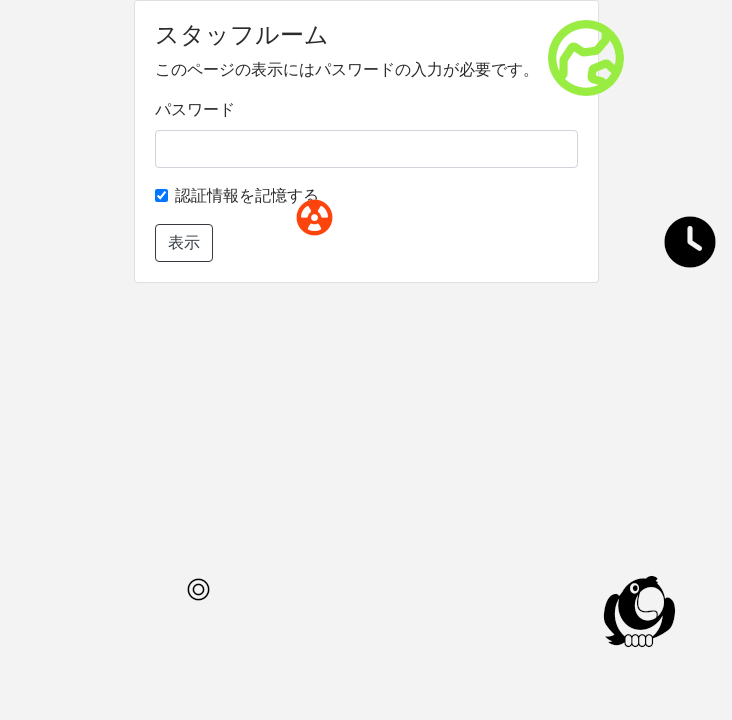  What do you see at coordinates (198, 589) in the screenshot?
I see `select a single option from a list` at bounding box center [198, 589].